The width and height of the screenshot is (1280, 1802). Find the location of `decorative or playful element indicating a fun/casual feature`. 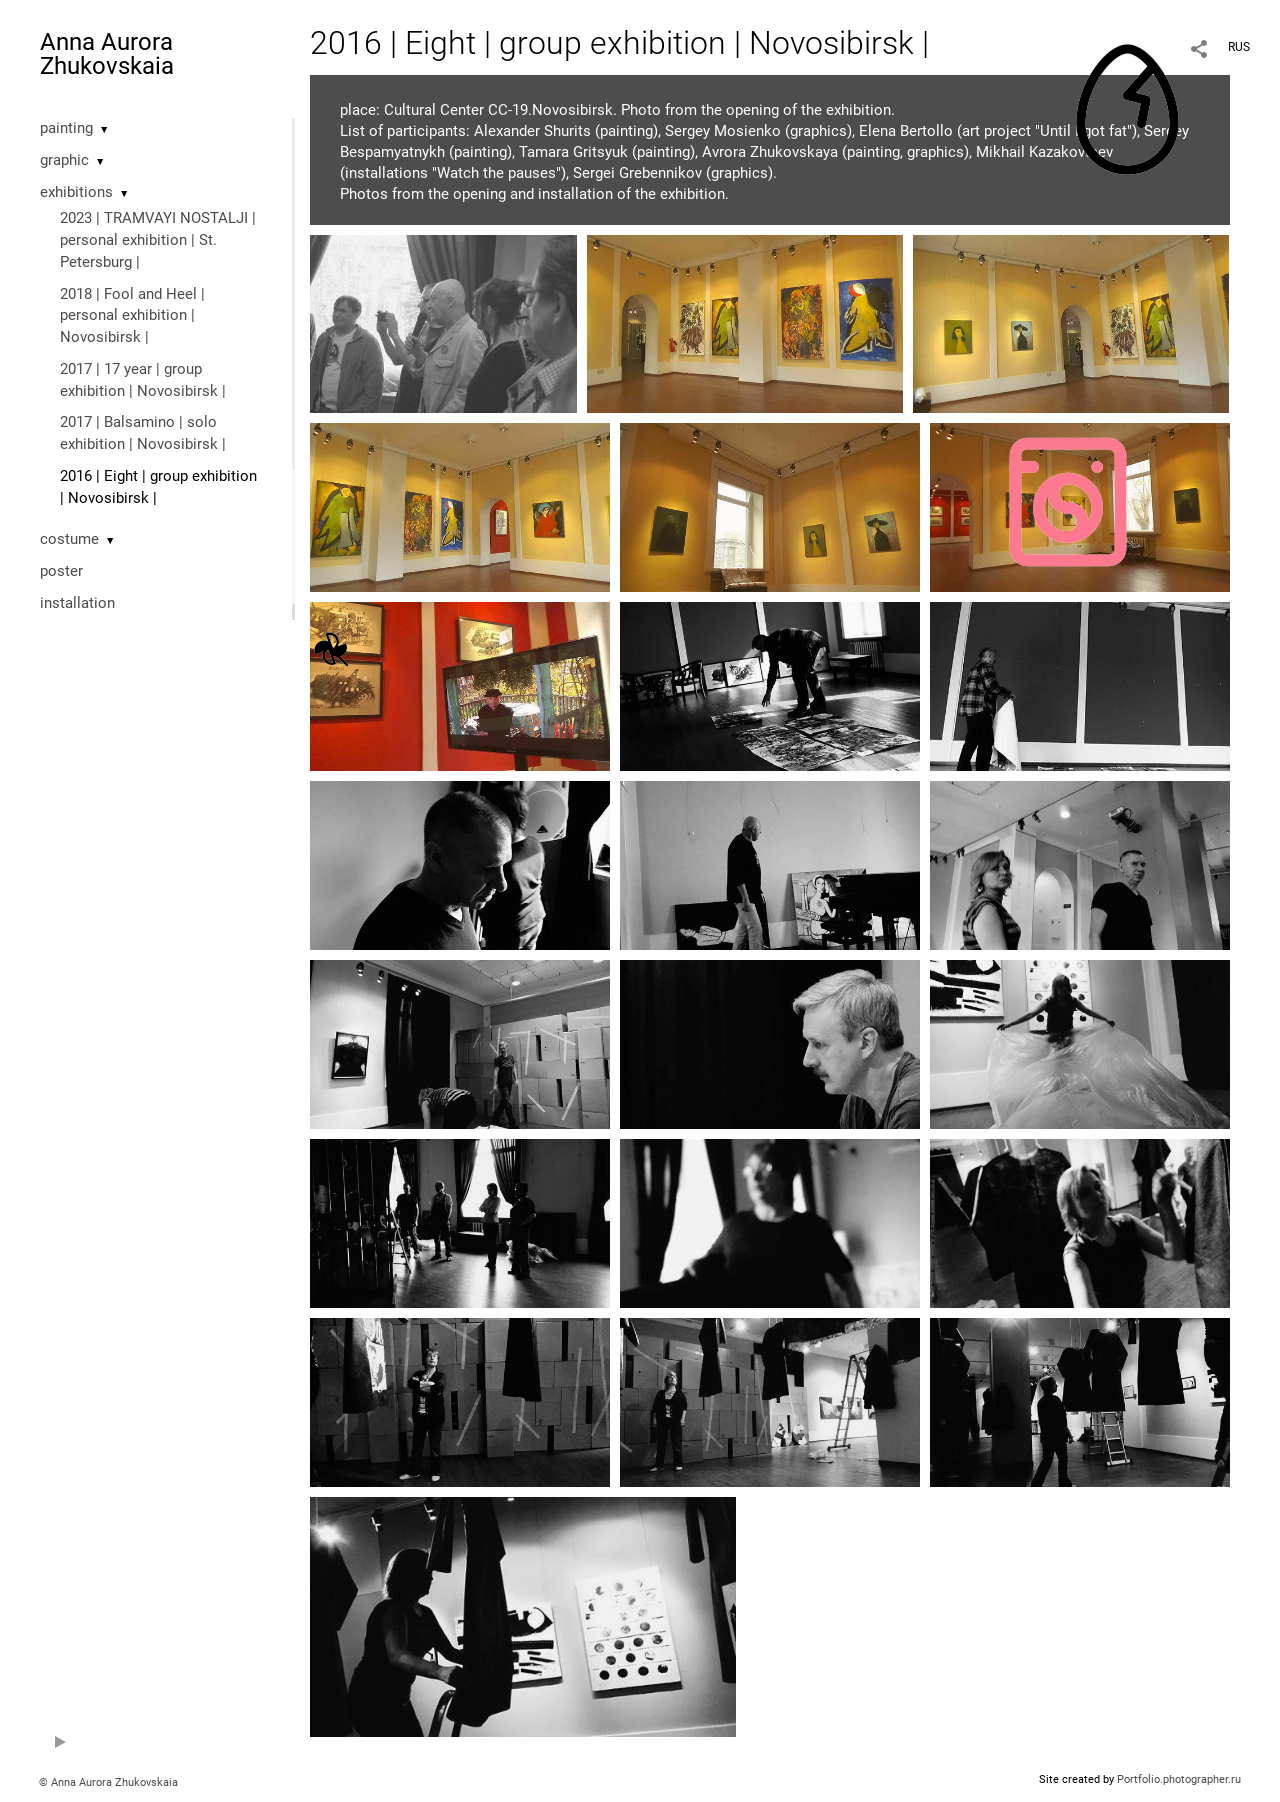

decorative or playful element indicating a fun/casual feature is located at coordinates (332, 650).